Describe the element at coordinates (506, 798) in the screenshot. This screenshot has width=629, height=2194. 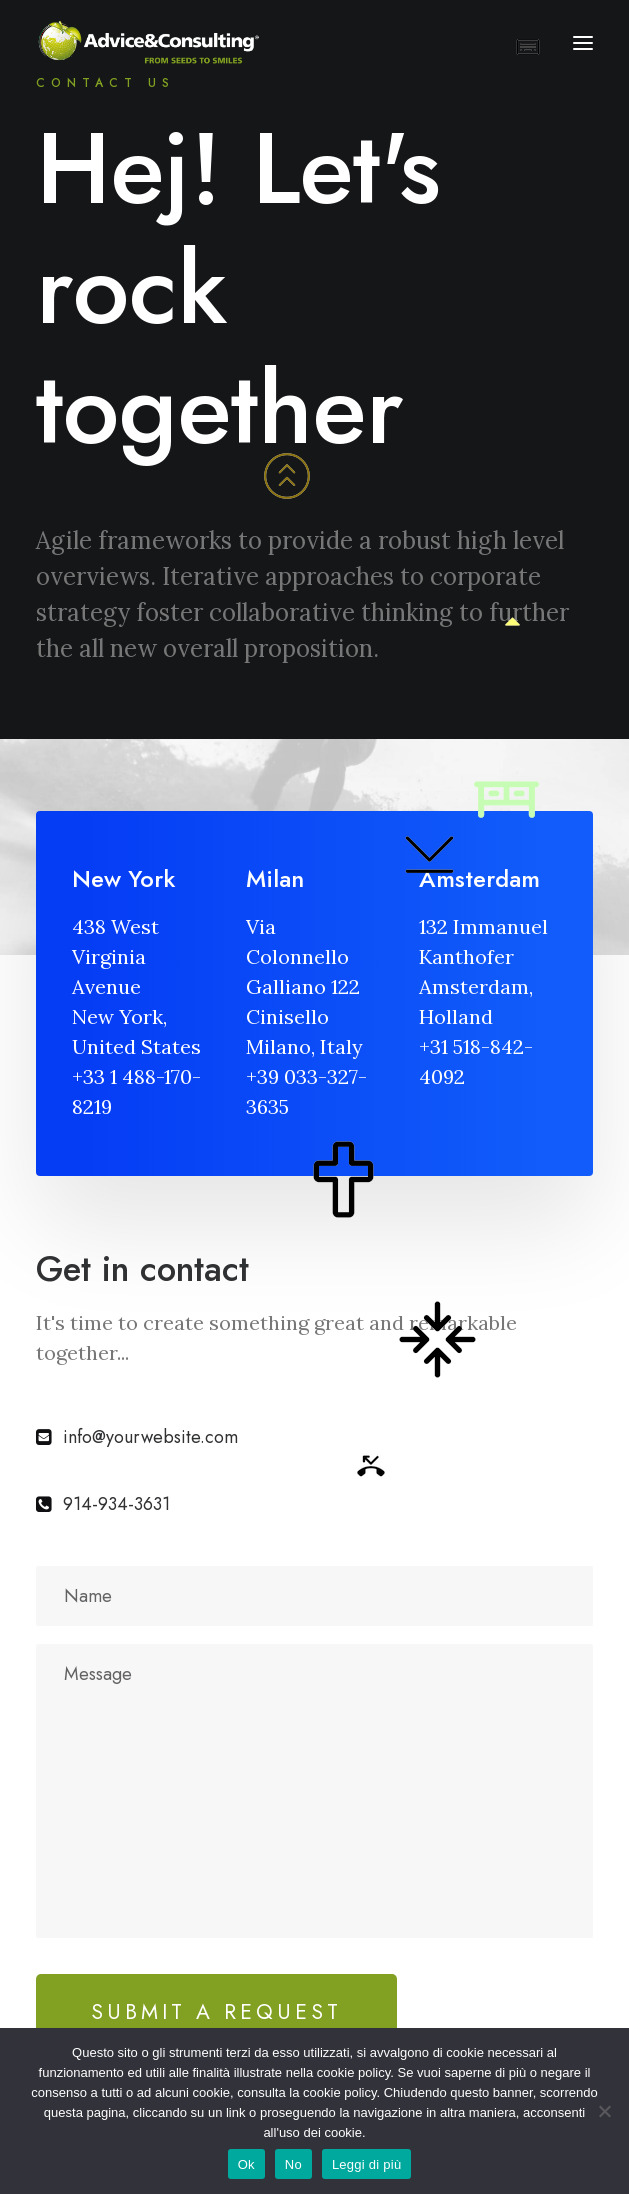
I see `access workspace or desk settings` at that location.